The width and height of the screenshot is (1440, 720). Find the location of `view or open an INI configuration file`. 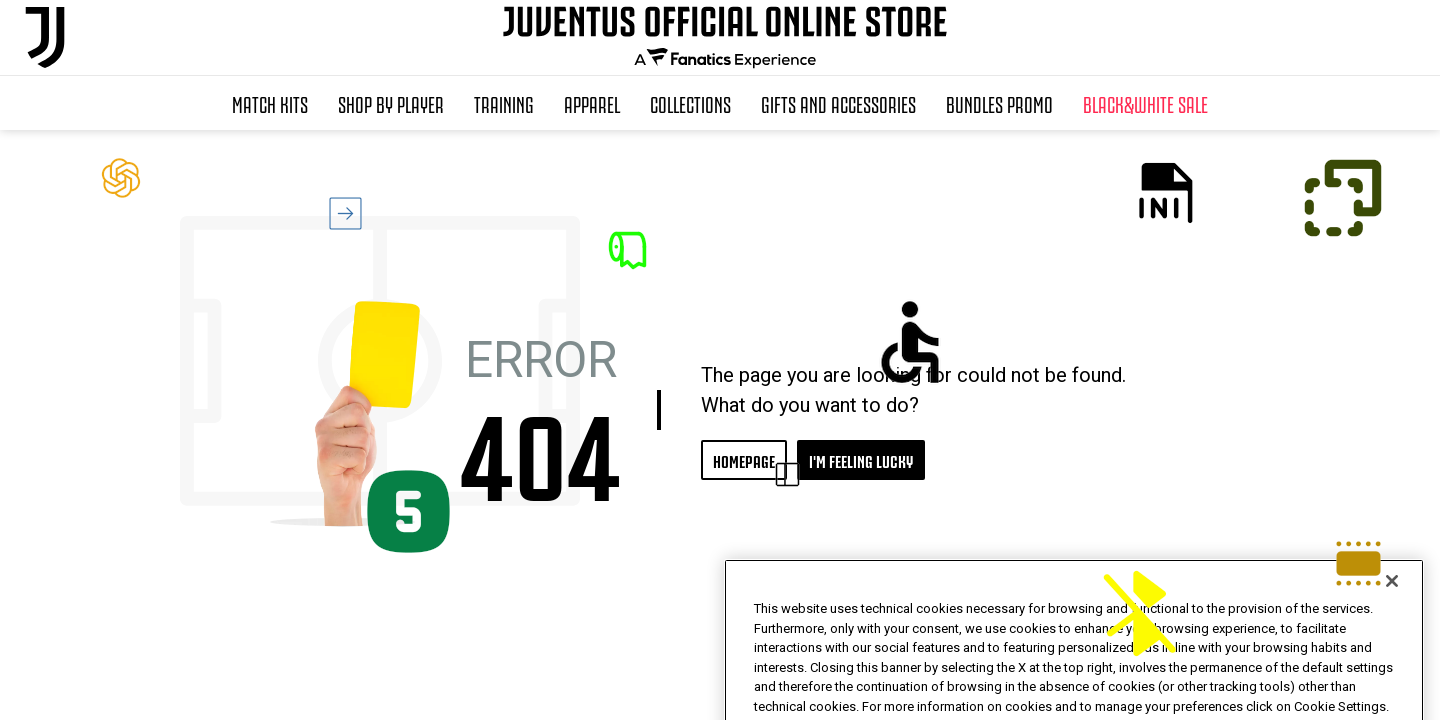

view or open an INI configuration file is located at coordinates (1167, 193).